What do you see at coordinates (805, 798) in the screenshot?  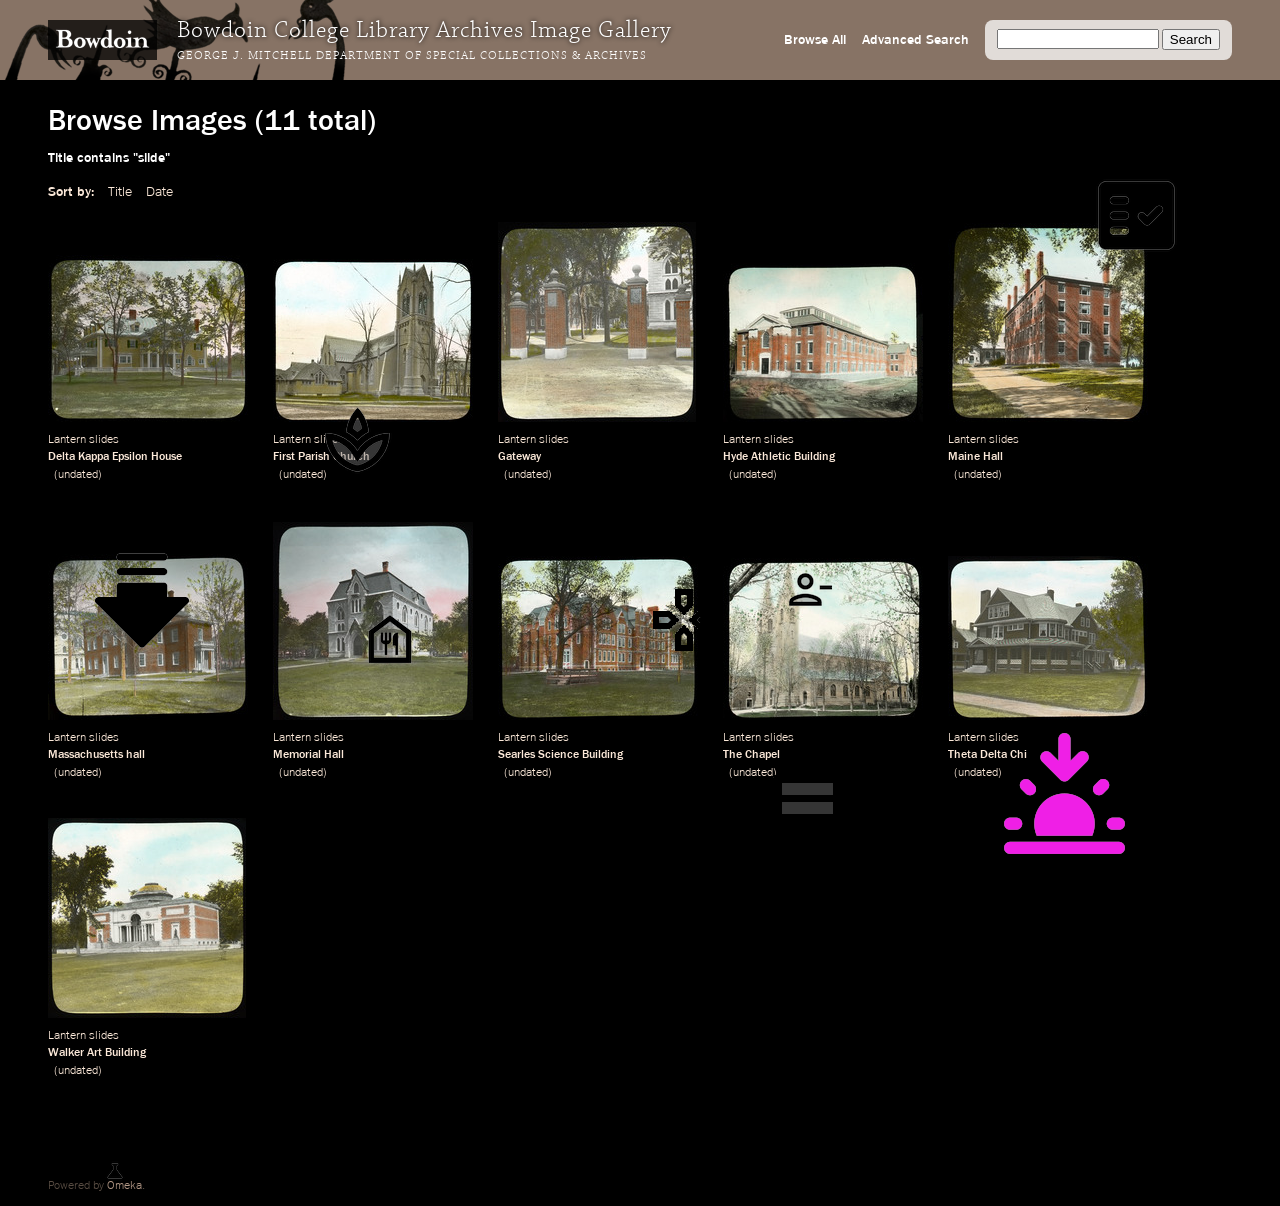 I see `switch to stream or list view` at bounding box center [805, 798].